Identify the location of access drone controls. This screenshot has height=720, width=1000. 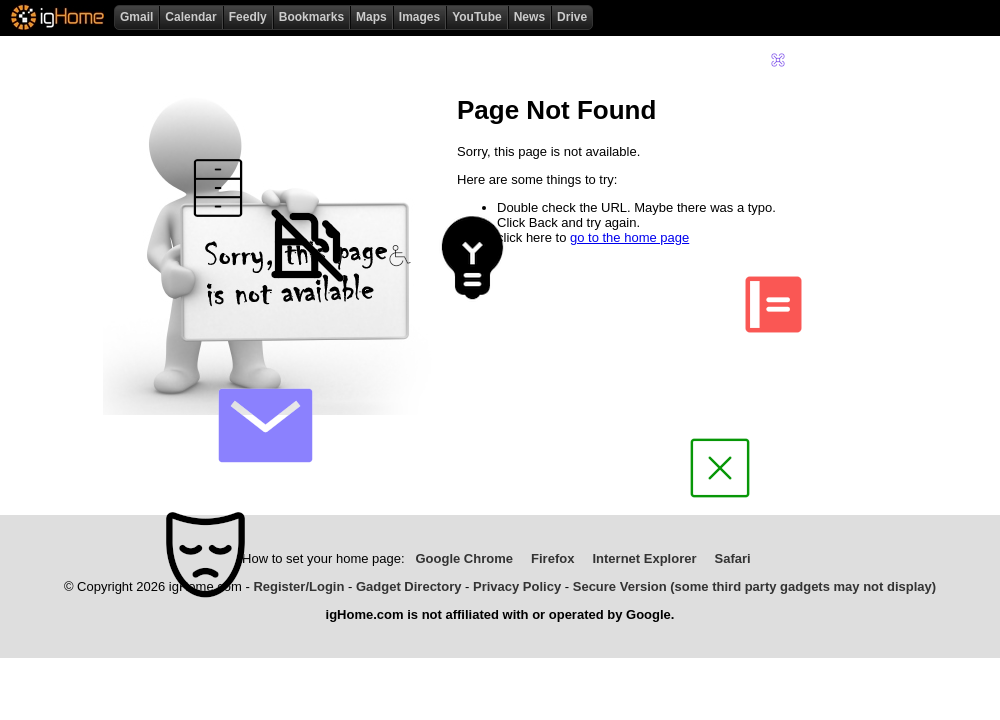
(778, 60).